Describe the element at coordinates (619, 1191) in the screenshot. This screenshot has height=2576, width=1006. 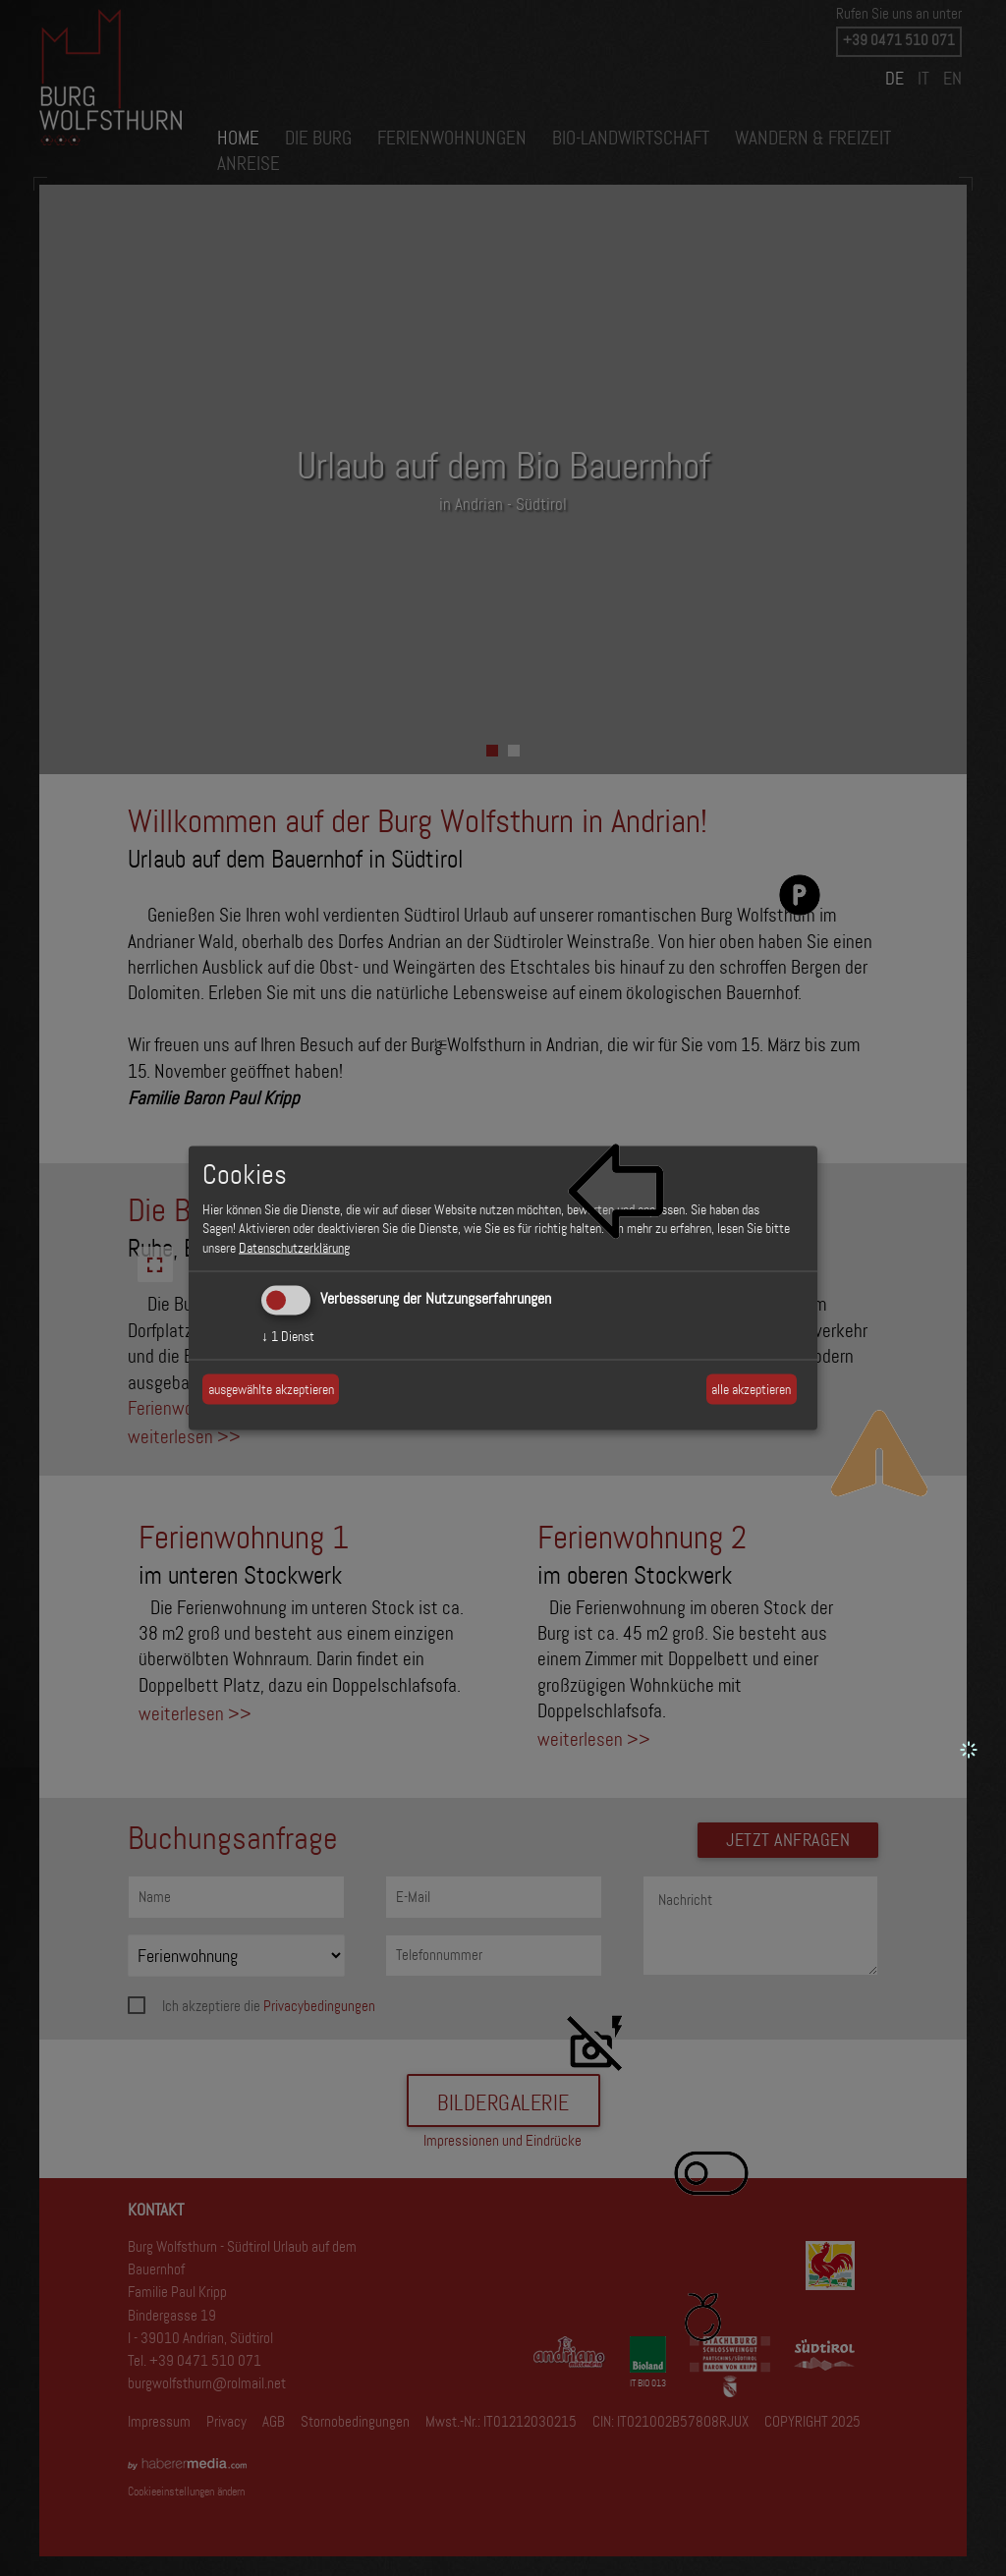
I see `go back to the previous screen` at that location.